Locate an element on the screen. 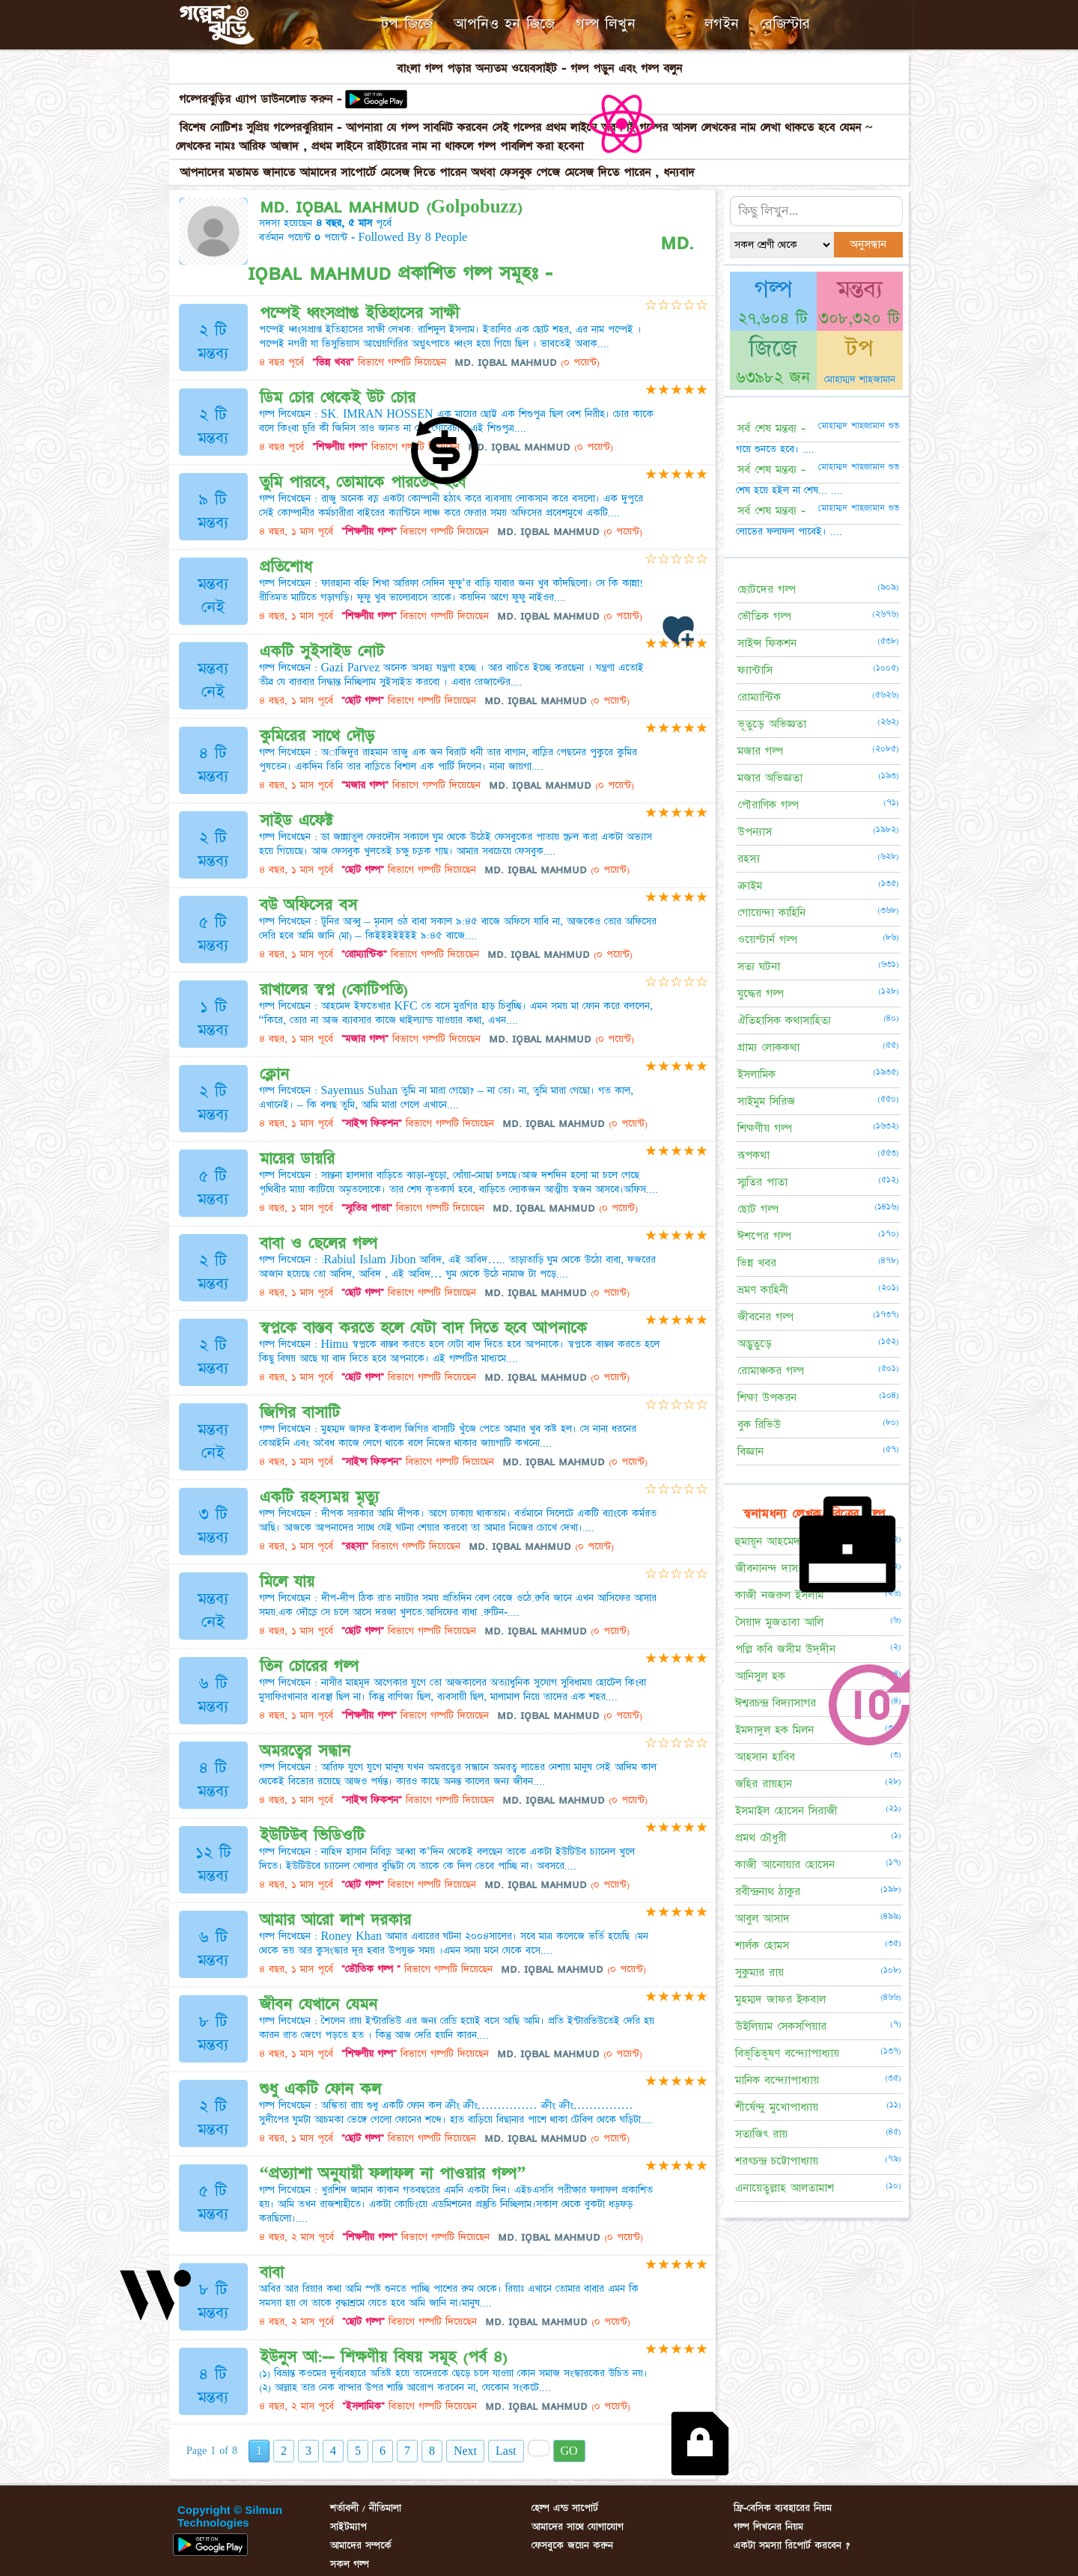 This screenshot has width=1078, height=2576. skip forward 10 seconds is located at coordinates (869, 1705).